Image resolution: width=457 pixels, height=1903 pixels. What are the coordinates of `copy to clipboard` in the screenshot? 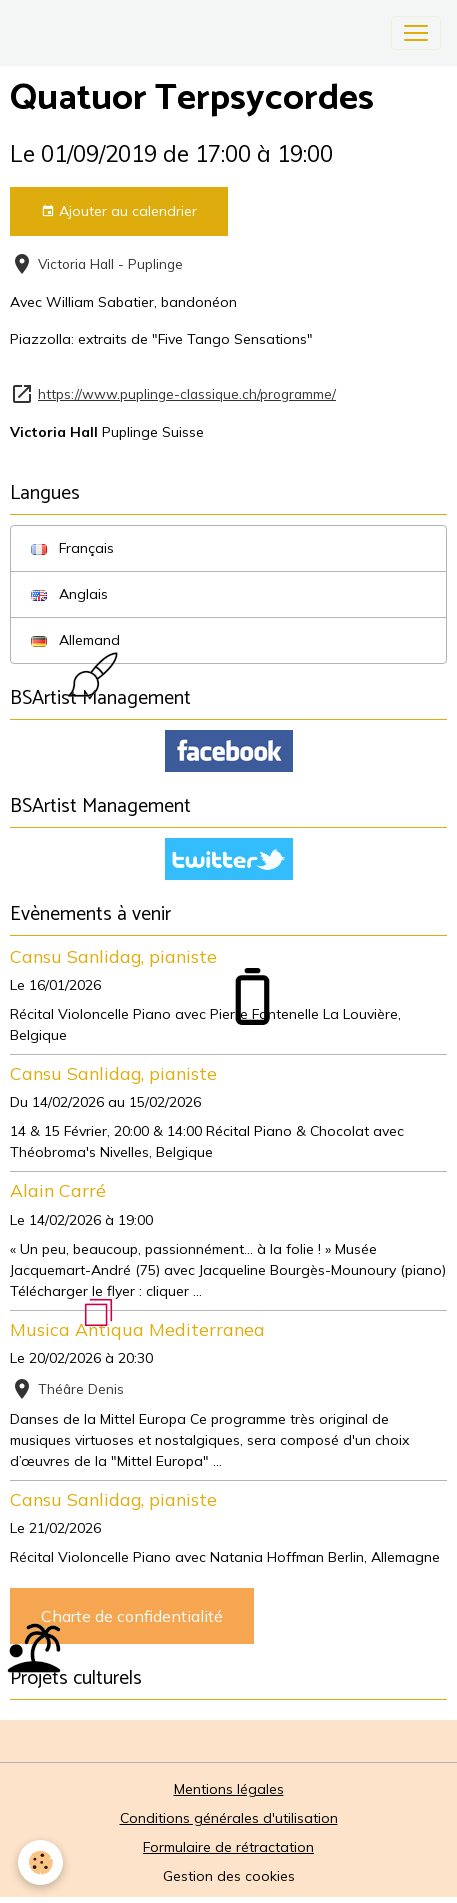 It's located at (98, 1312).